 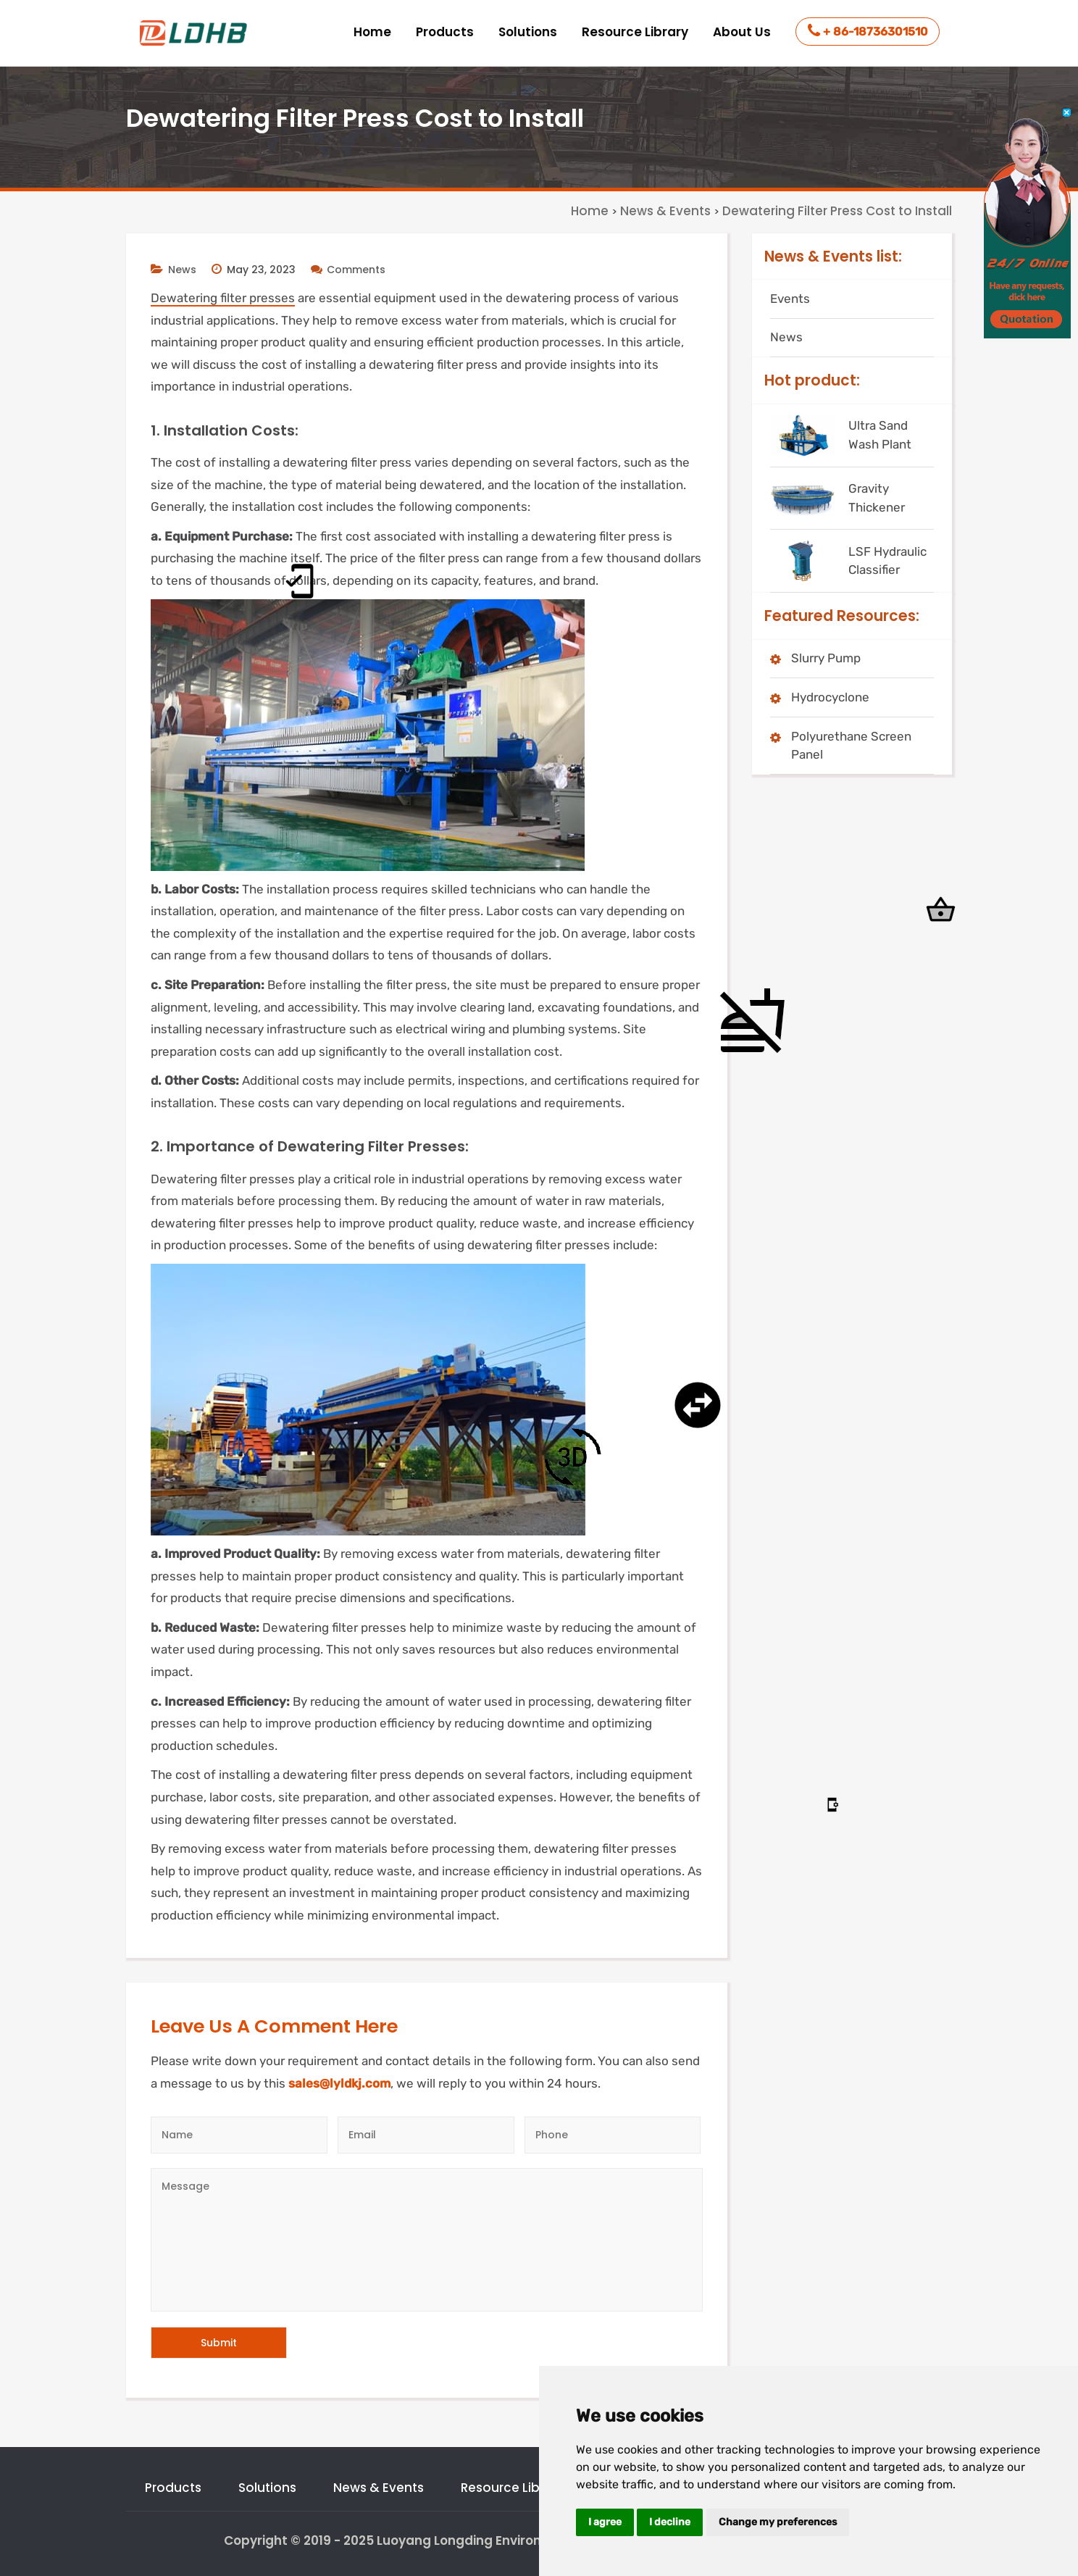 What do you see at coordinates (698, 1405) in the screenshot?
I see `swap or exchange items horizontally` at bounding box center [698, 1405].